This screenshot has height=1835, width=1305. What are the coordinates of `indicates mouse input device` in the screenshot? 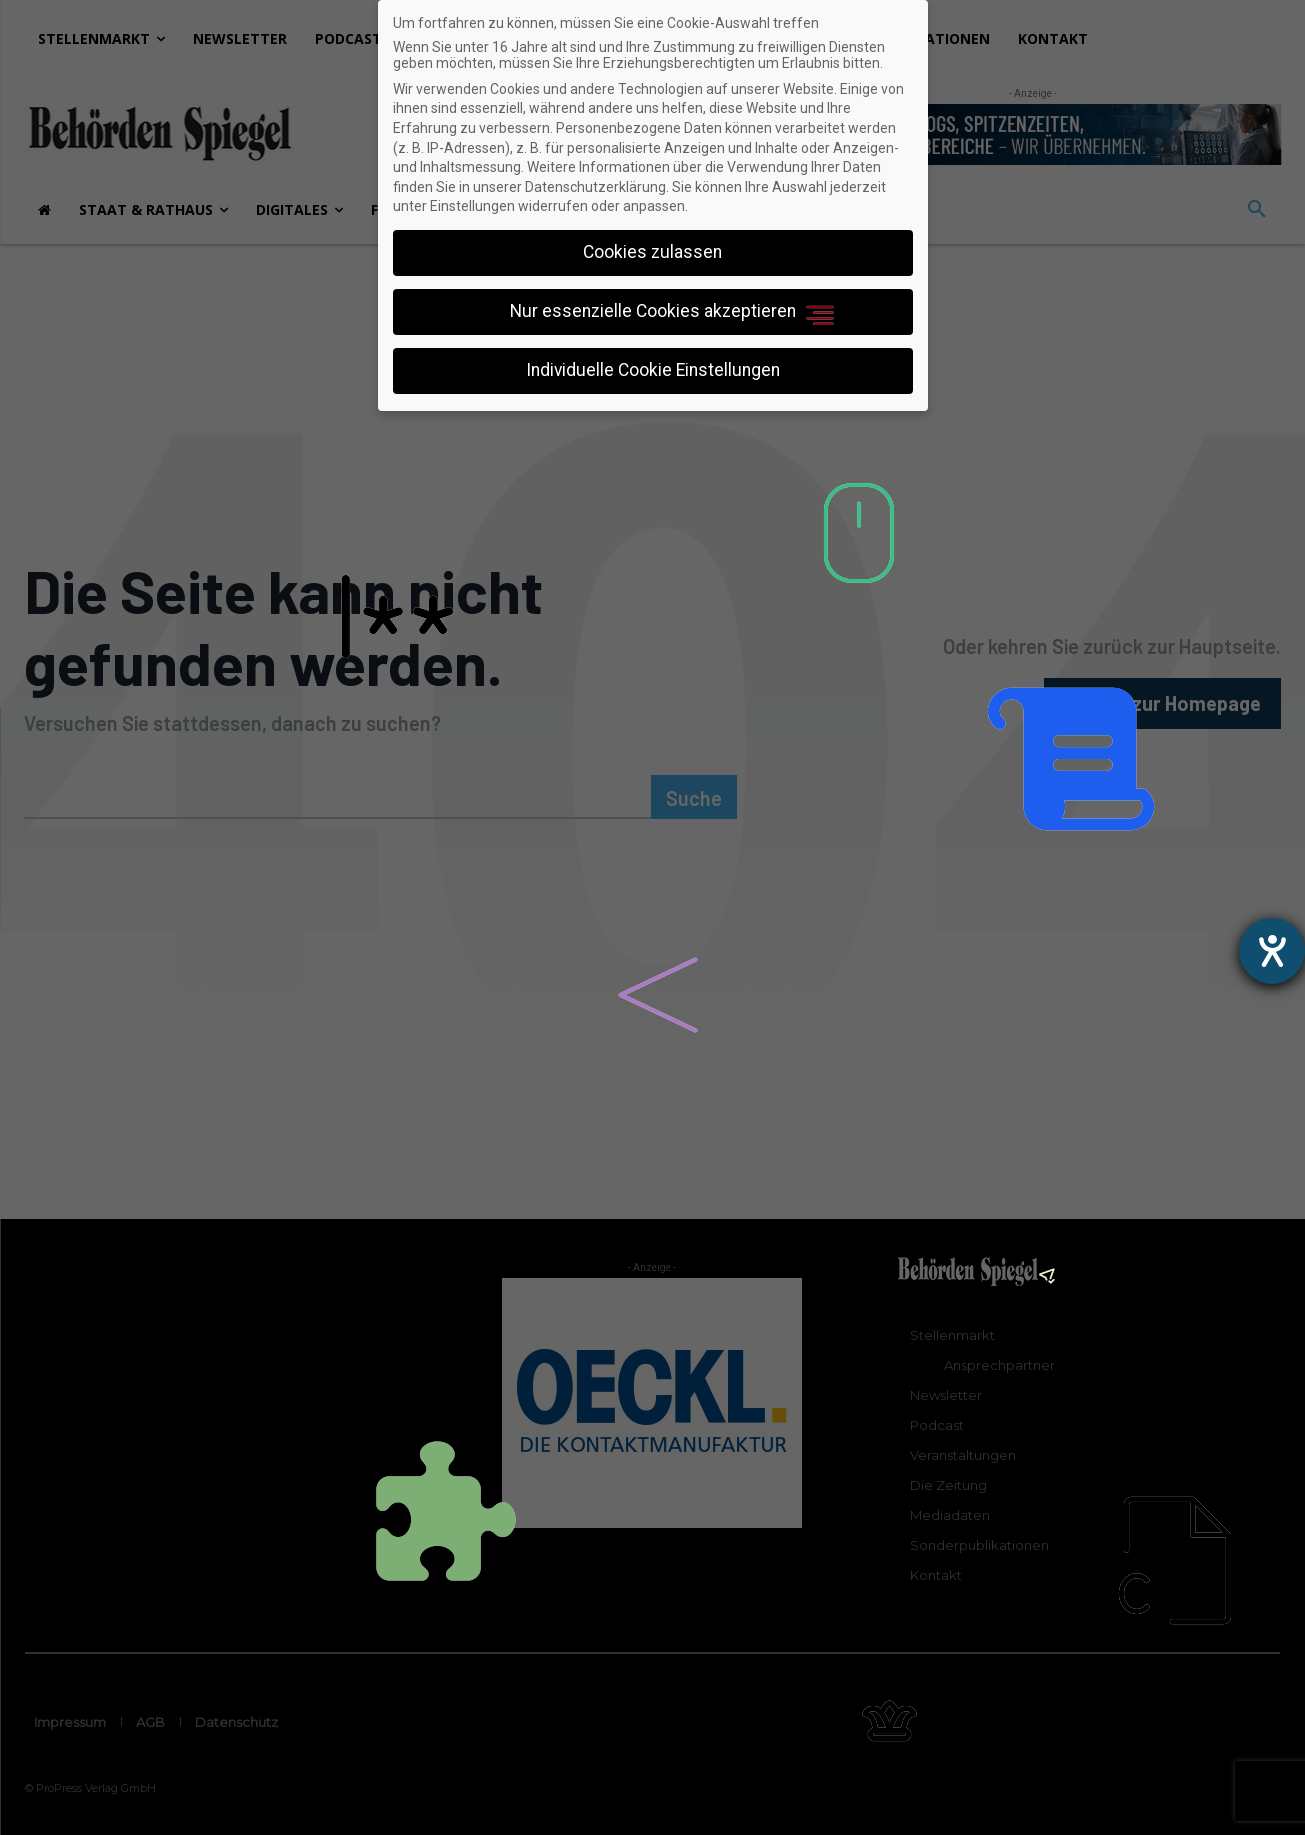 It's located at (859, 533).